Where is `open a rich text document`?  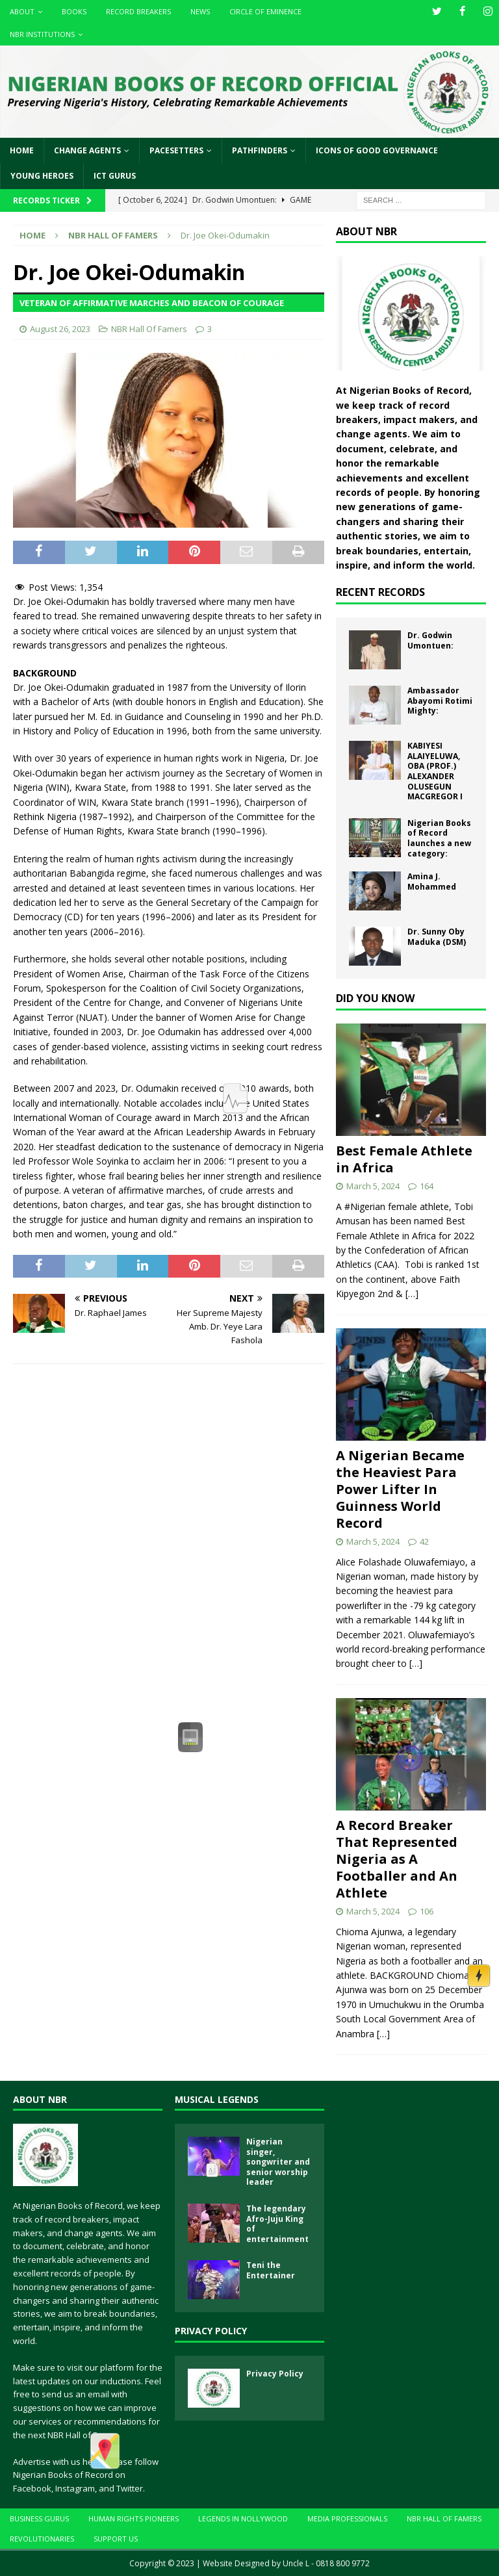 open a rich text document is located at coordinates (212, 2170).